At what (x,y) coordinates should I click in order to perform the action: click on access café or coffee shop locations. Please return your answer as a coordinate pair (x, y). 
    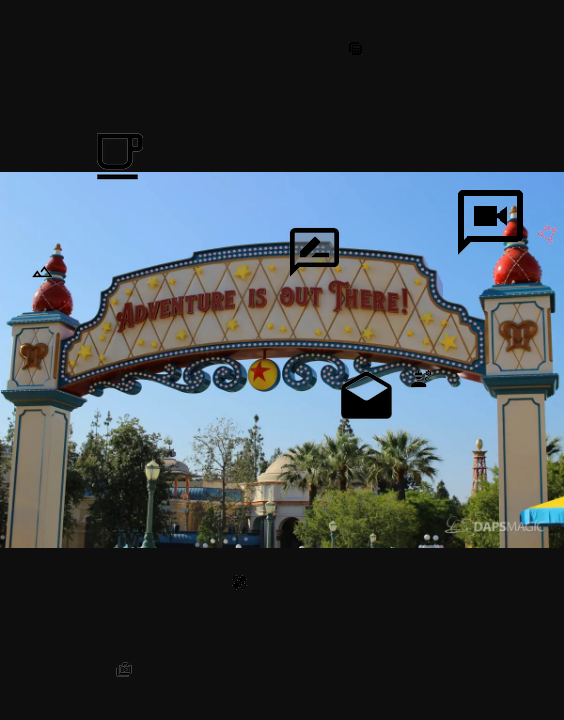
    Looking at the image, I should click on (117, 156).